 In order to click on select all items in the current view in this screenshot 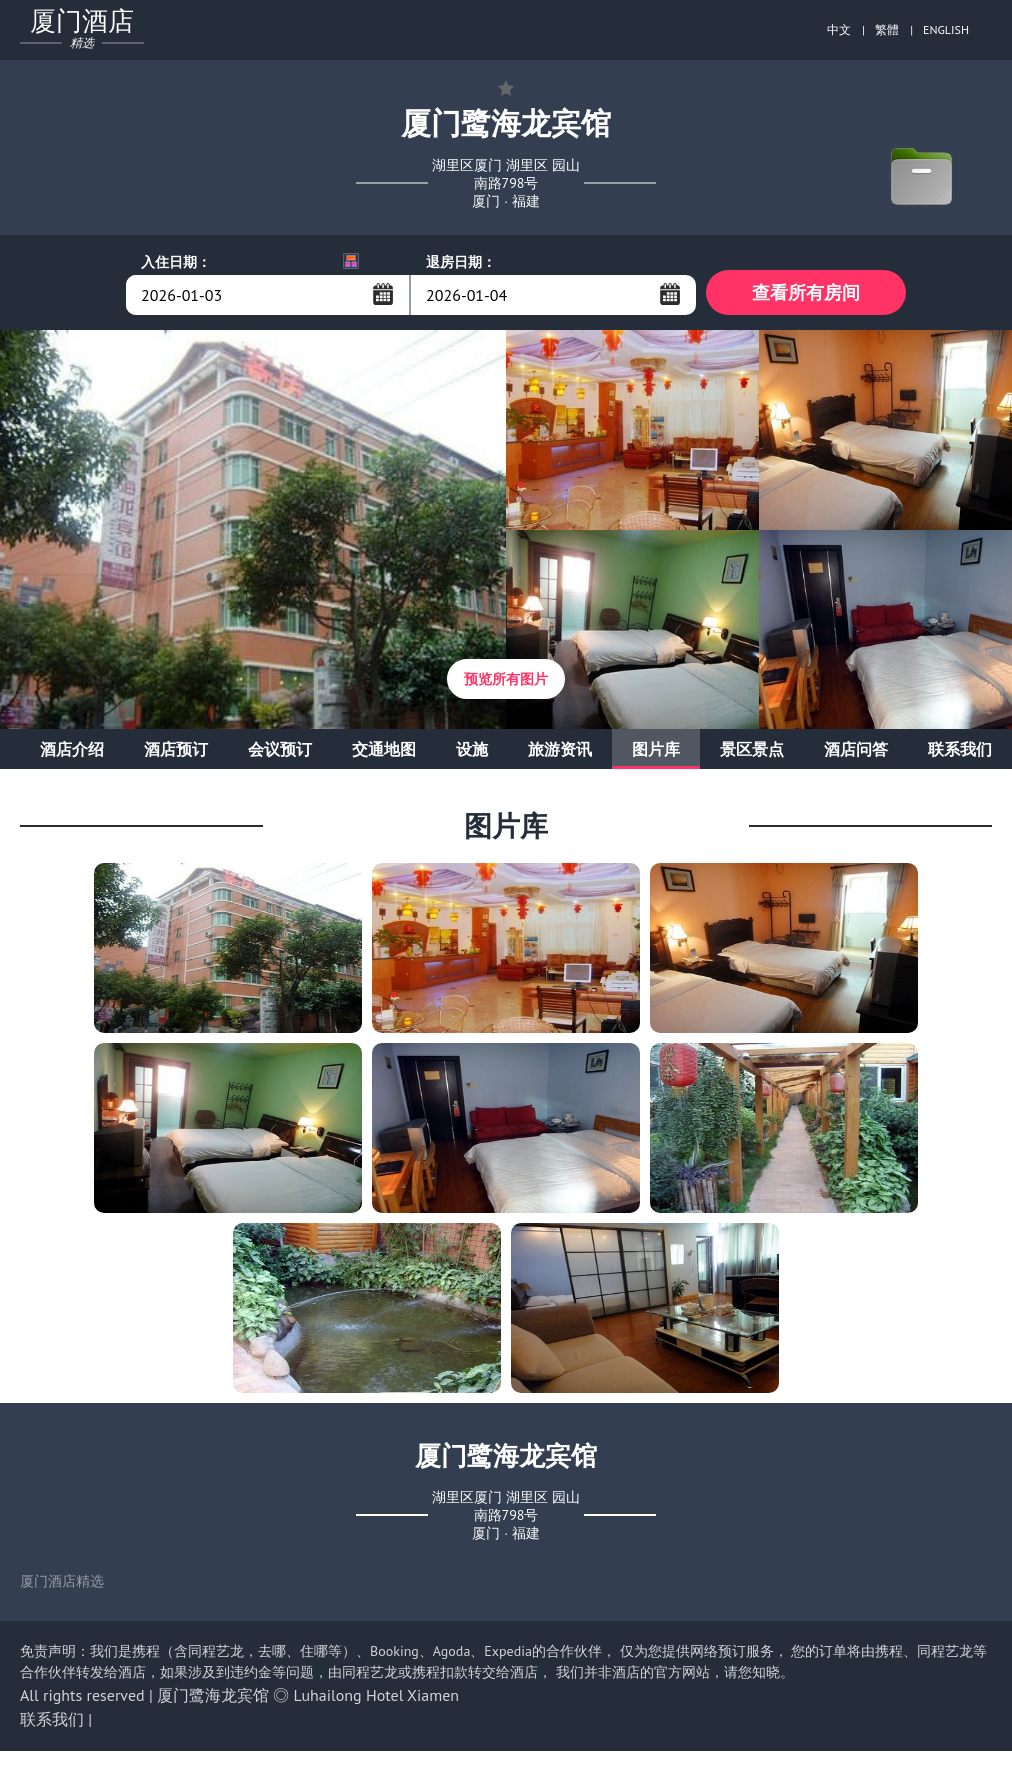, I will do `click(351, 261)`.